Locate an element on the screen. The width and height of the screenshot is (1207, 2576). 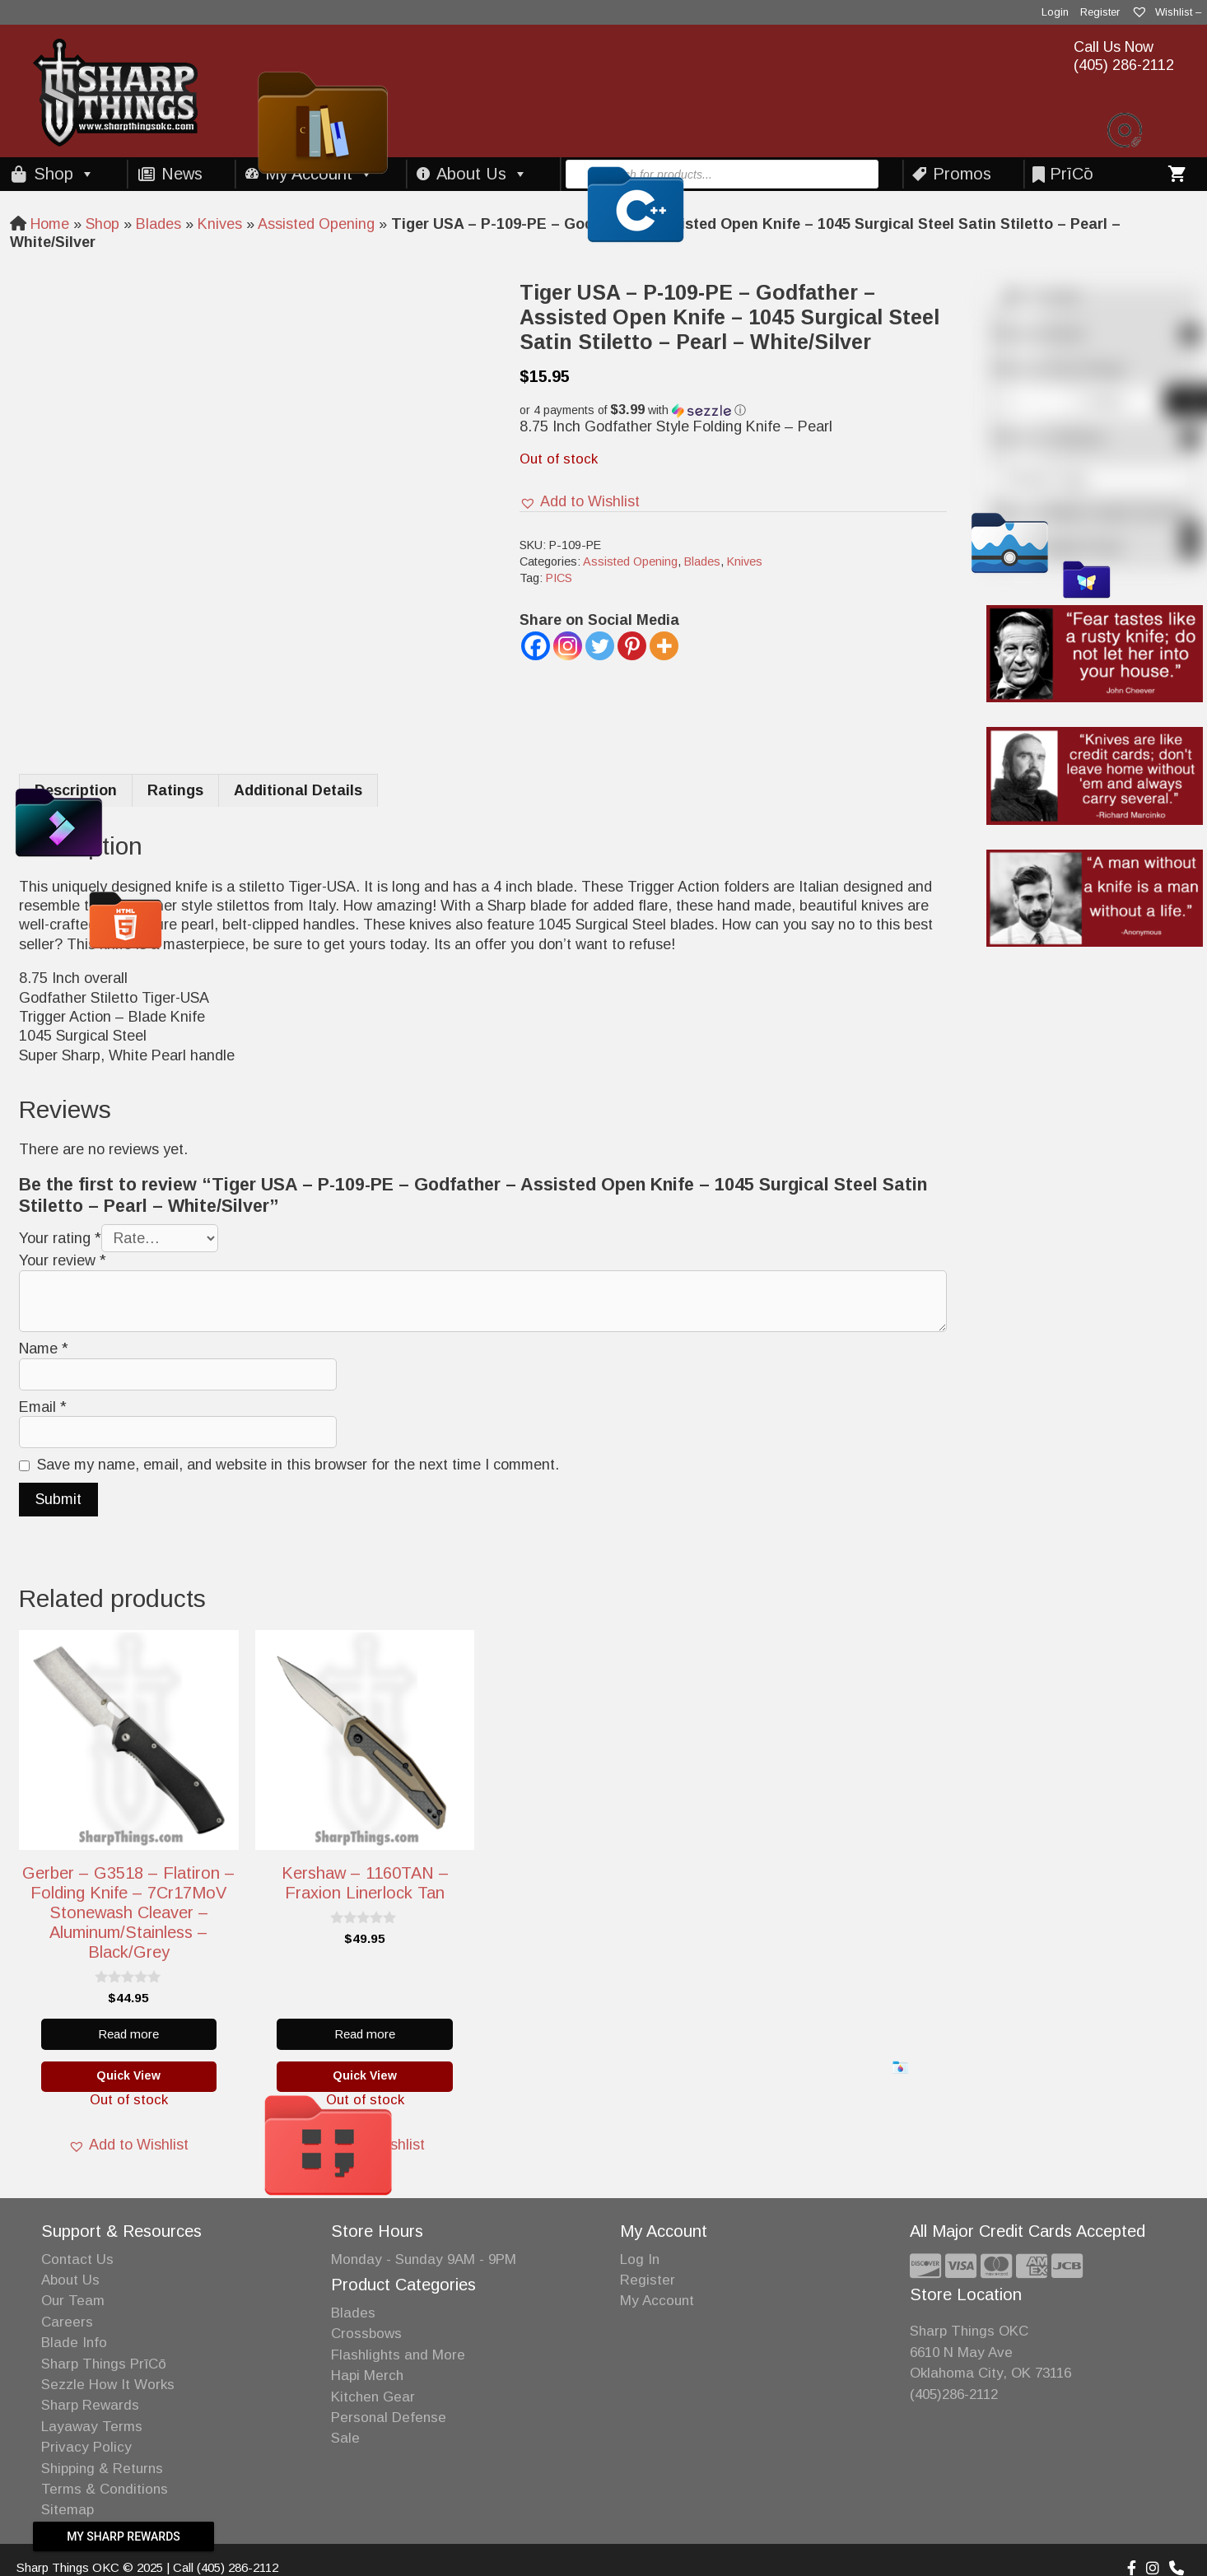
open wondershare ubackit backup folder is located at coordinates (1086, 580).